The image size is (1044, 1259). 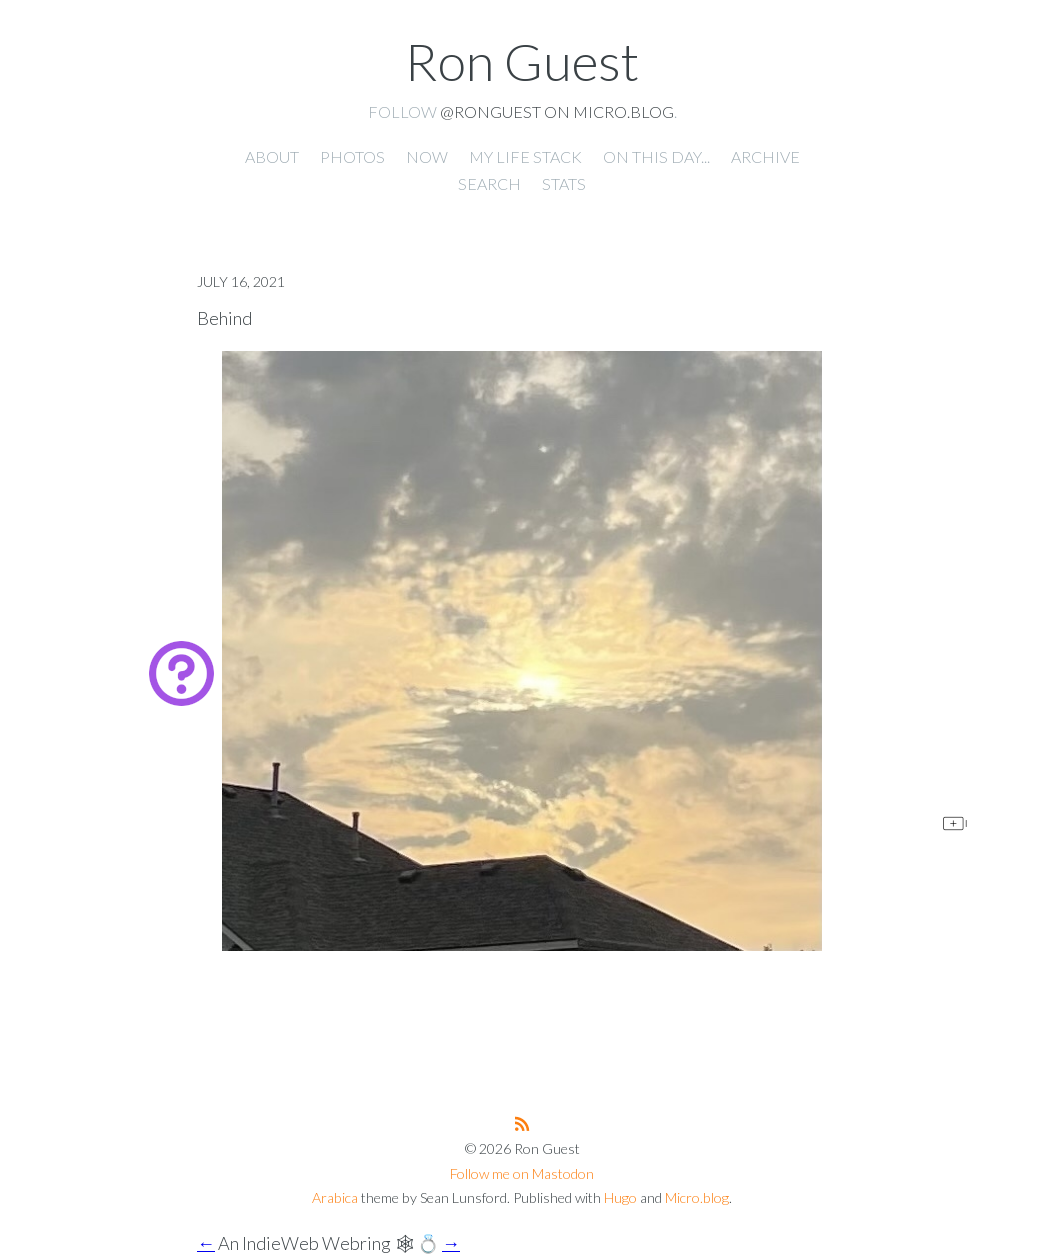 What do you see at coordinates (181, 673) in the screenshot?
I see `access help or FAQ section` at bounding box center [181, 673].